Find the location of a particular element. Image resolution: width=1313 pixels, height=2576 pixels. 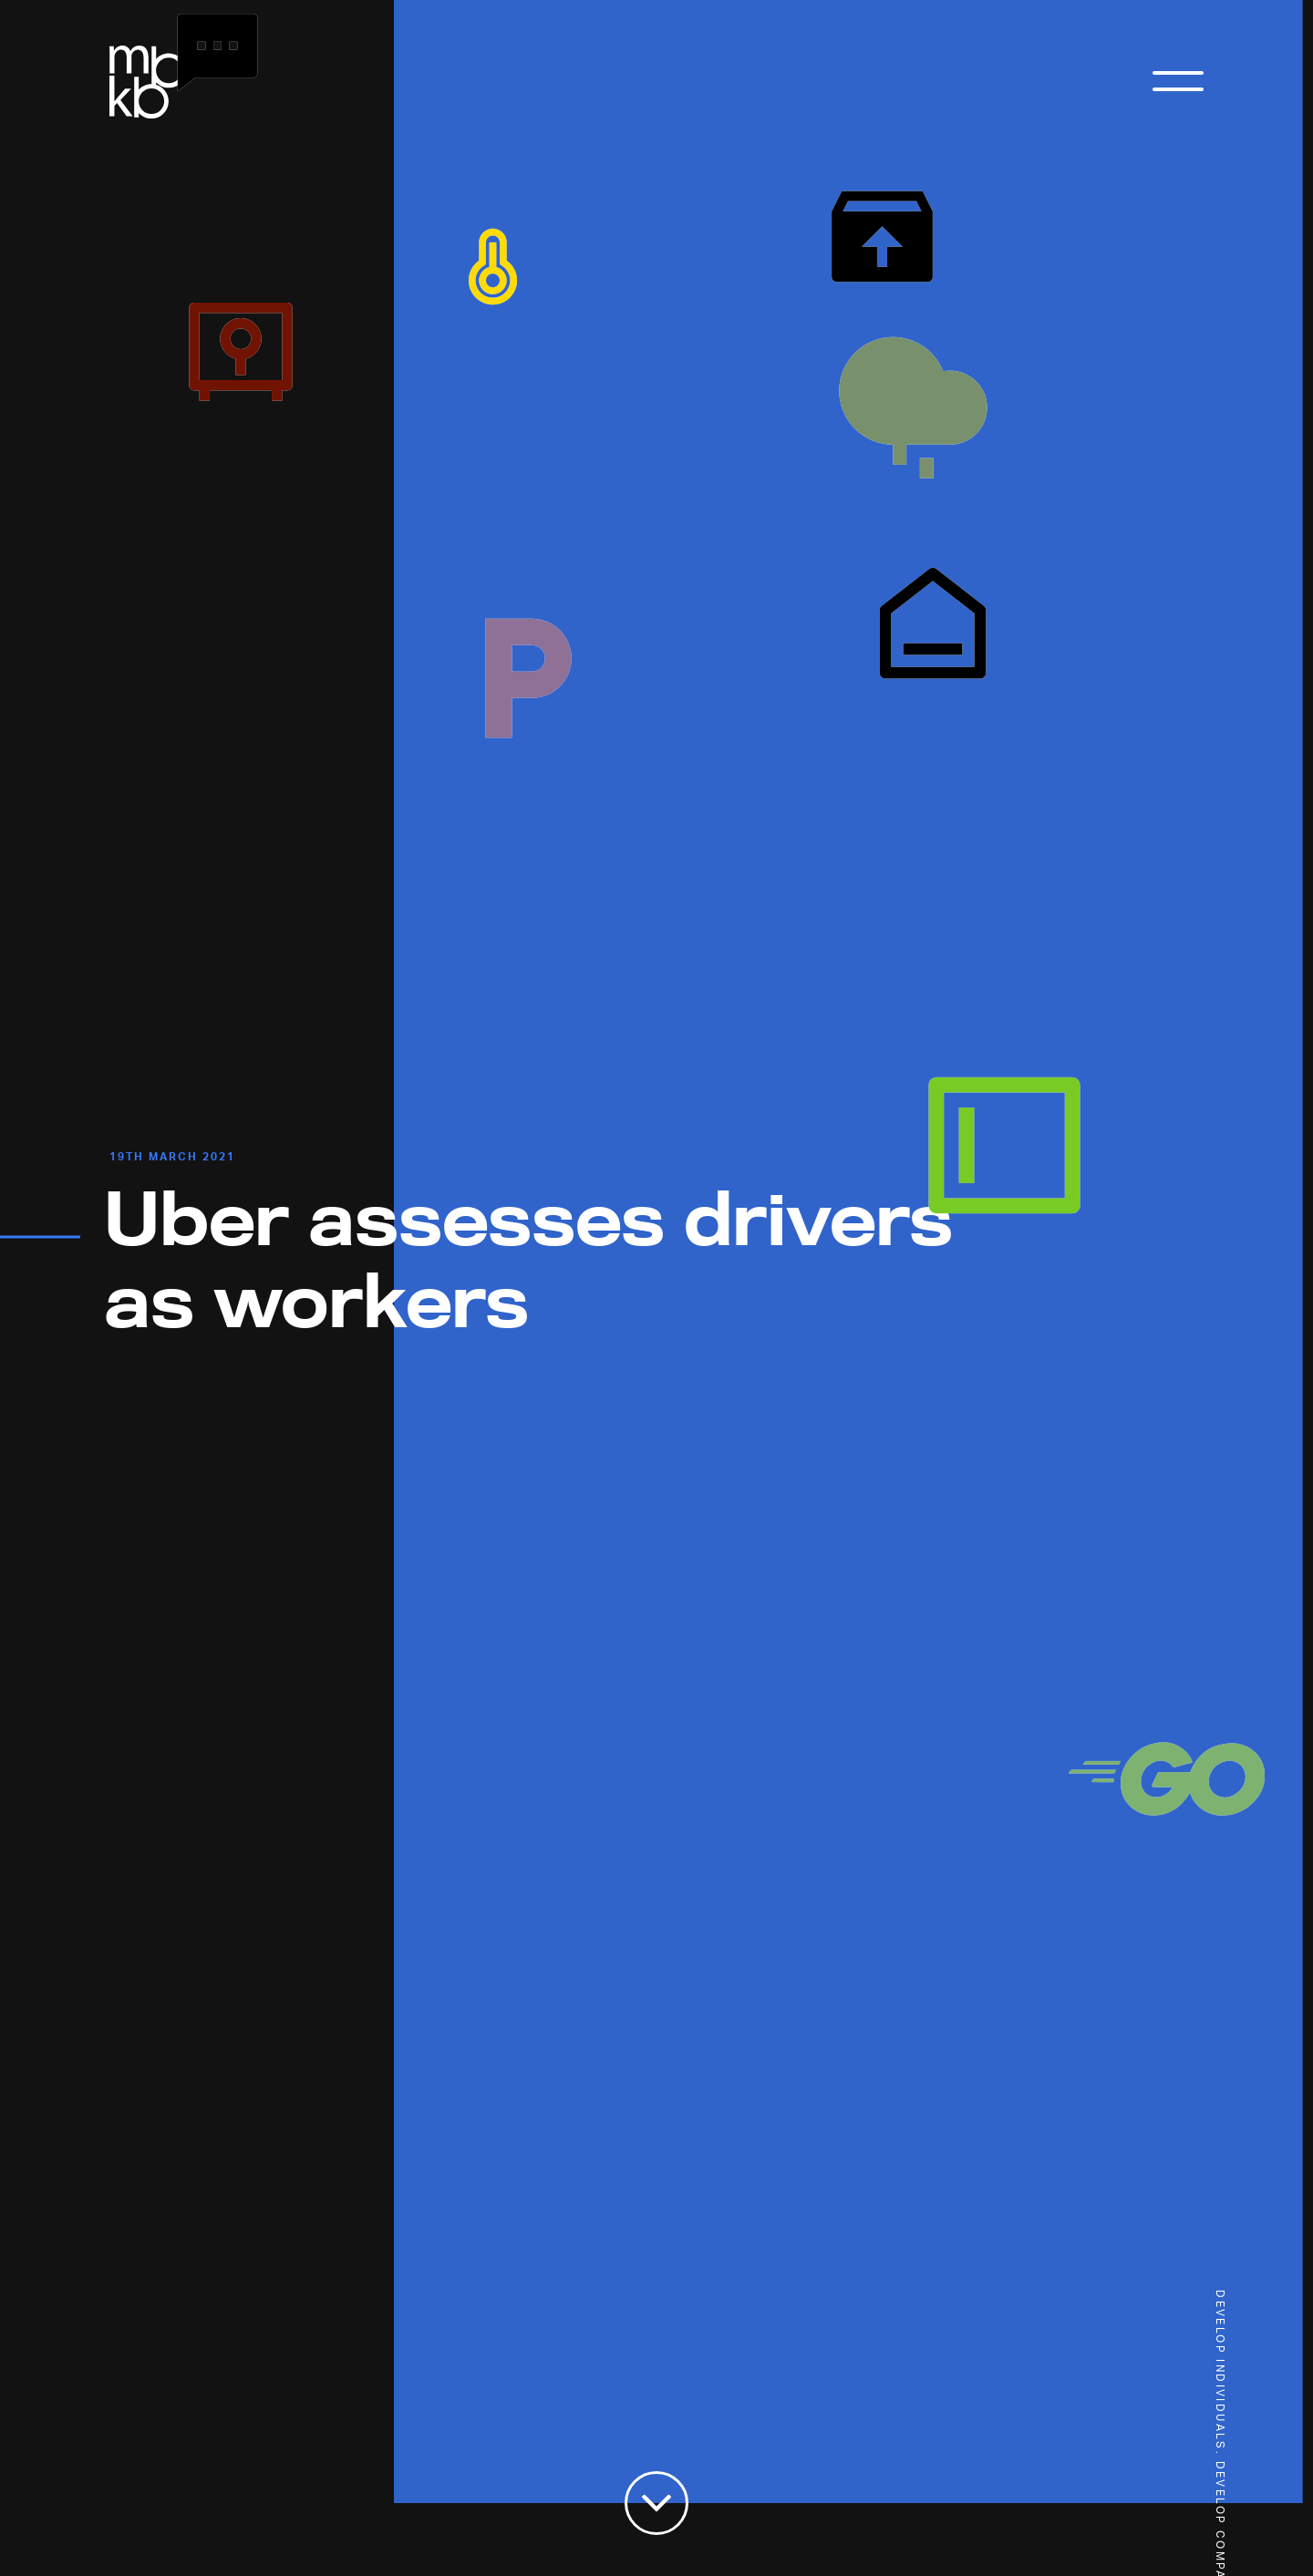

indicates high temperature reading is located at coordinates (492, 266).